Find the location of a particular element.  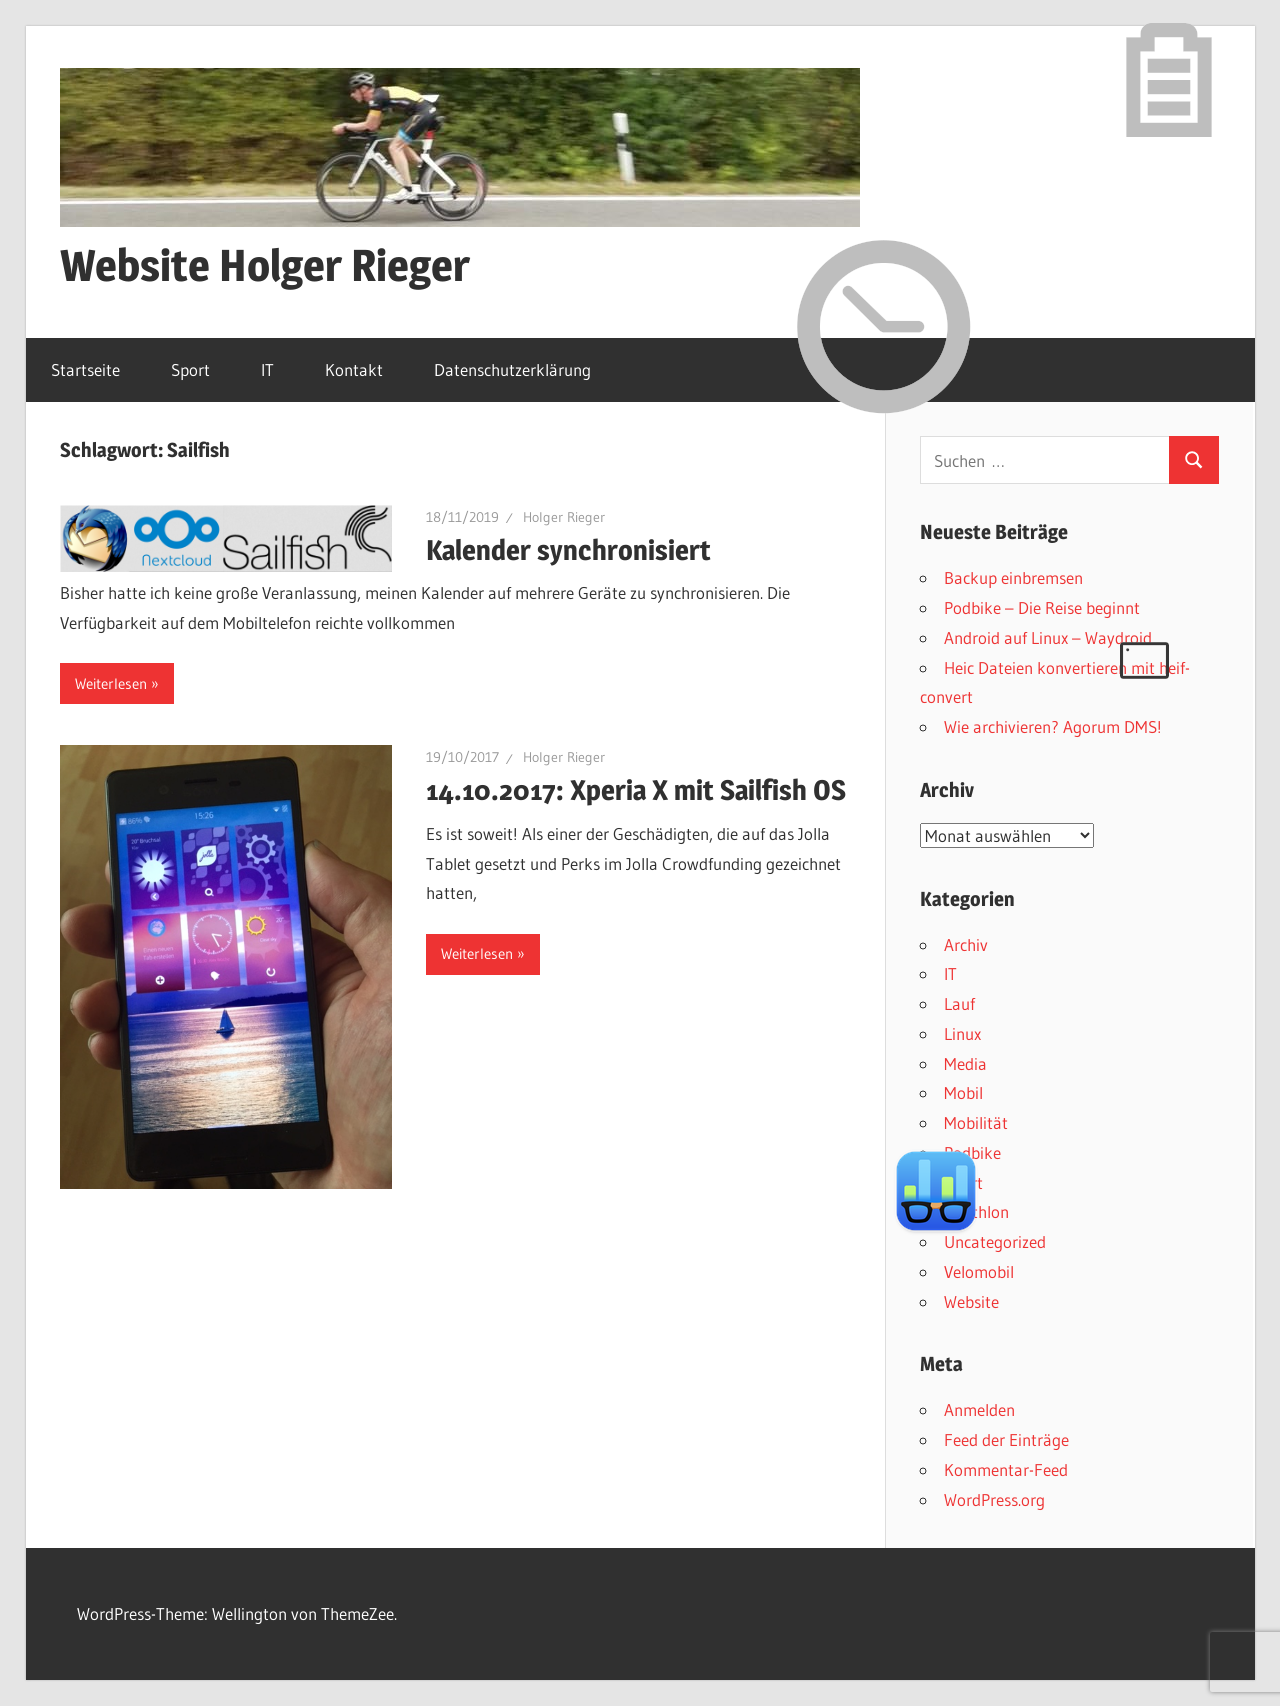

indicates tablet device connected is located at coordinates (1144, 660).